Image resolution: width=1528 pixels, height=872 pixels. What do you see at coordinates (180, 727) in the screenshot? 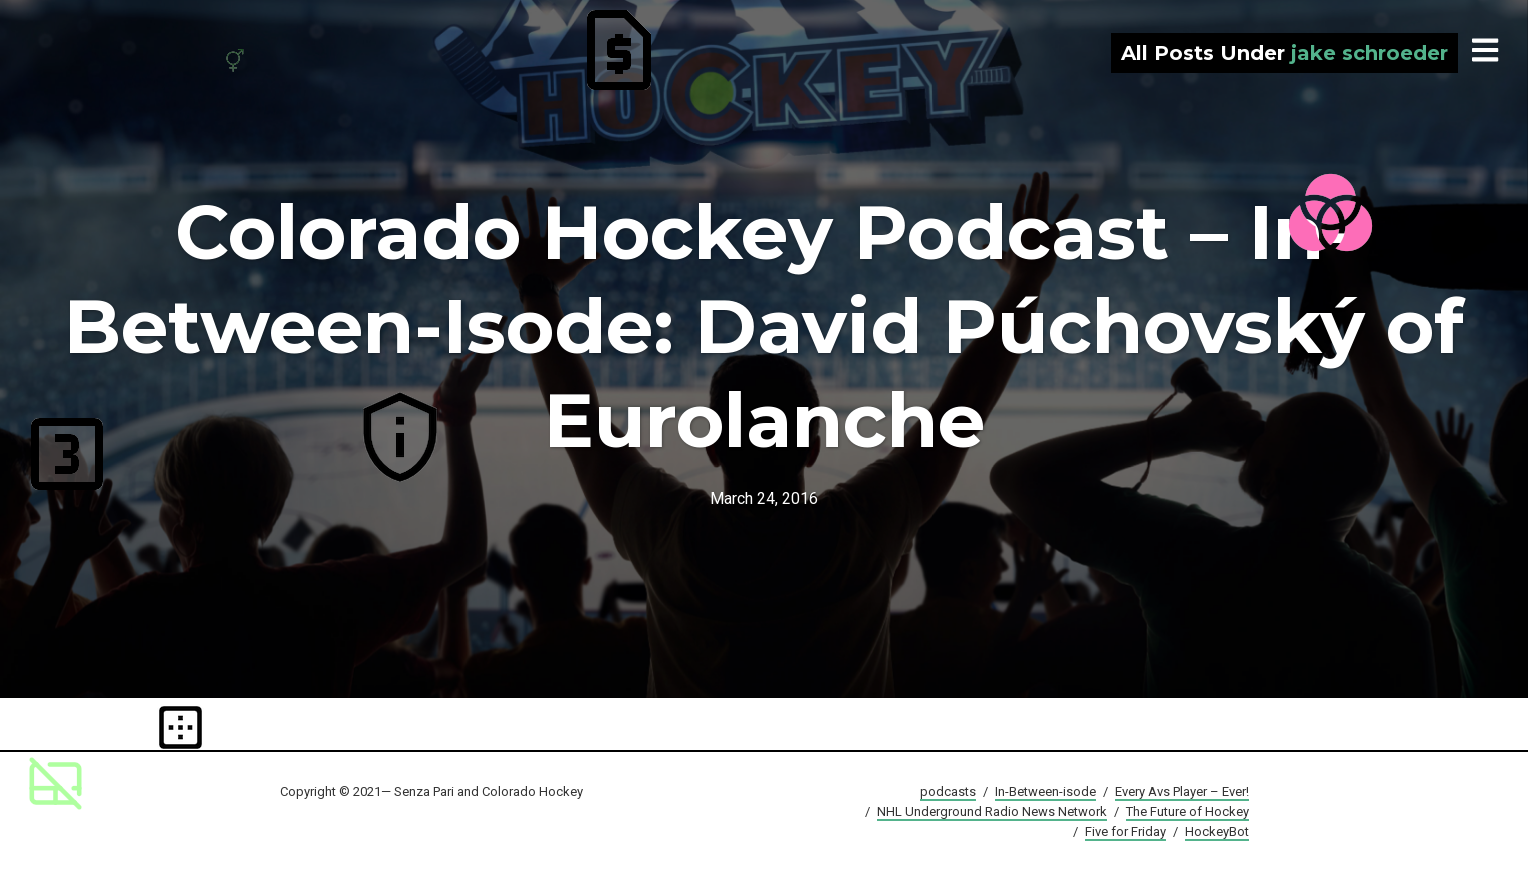
I see `apply outer border to selected cells` at bounding box center [180, 727].